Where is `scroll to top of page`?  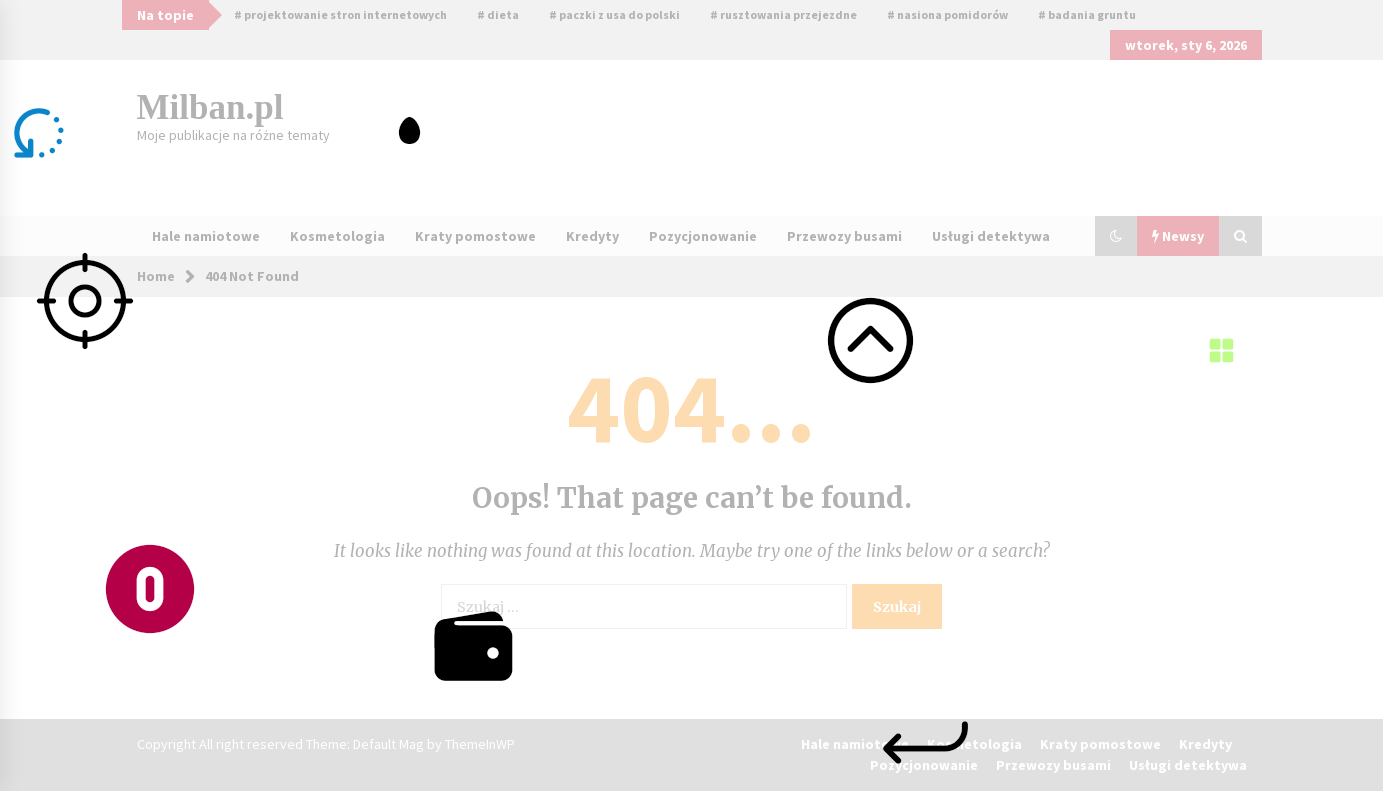
scroll to top of page is located at coordinates (870, 340).